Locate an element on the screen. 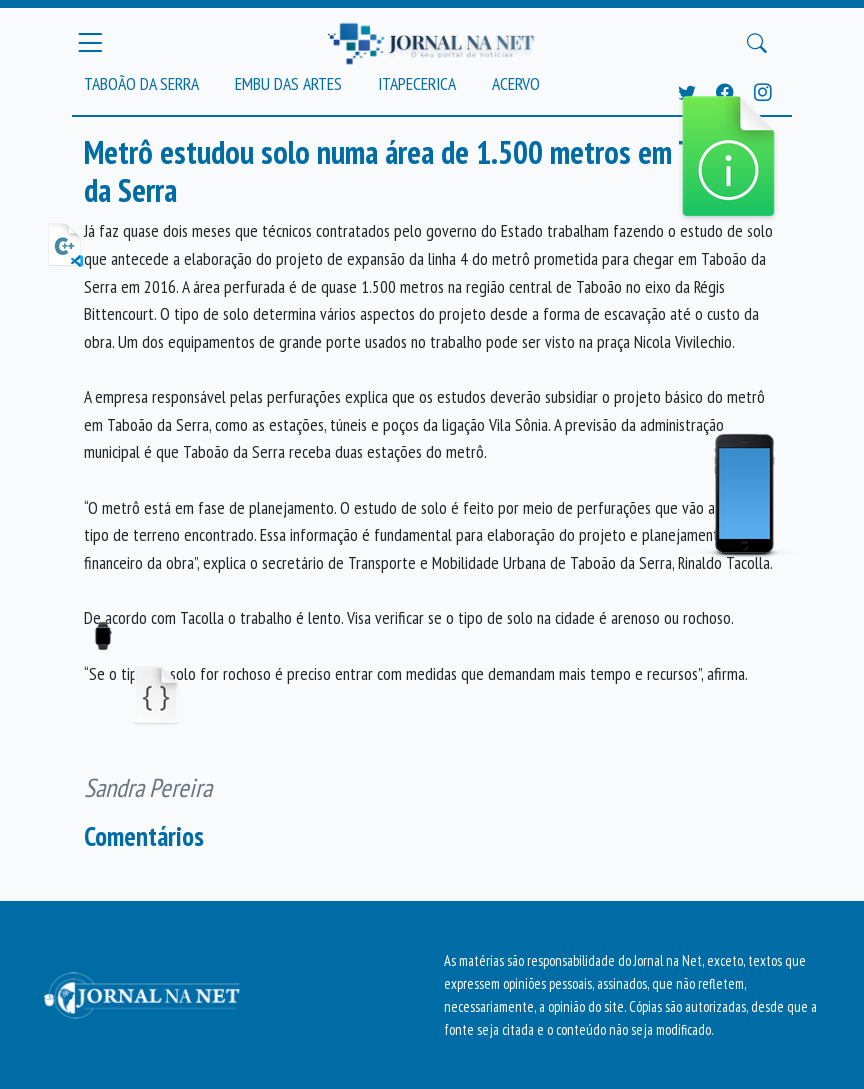  a blank or empty script file is located at coordinates (156, 696).